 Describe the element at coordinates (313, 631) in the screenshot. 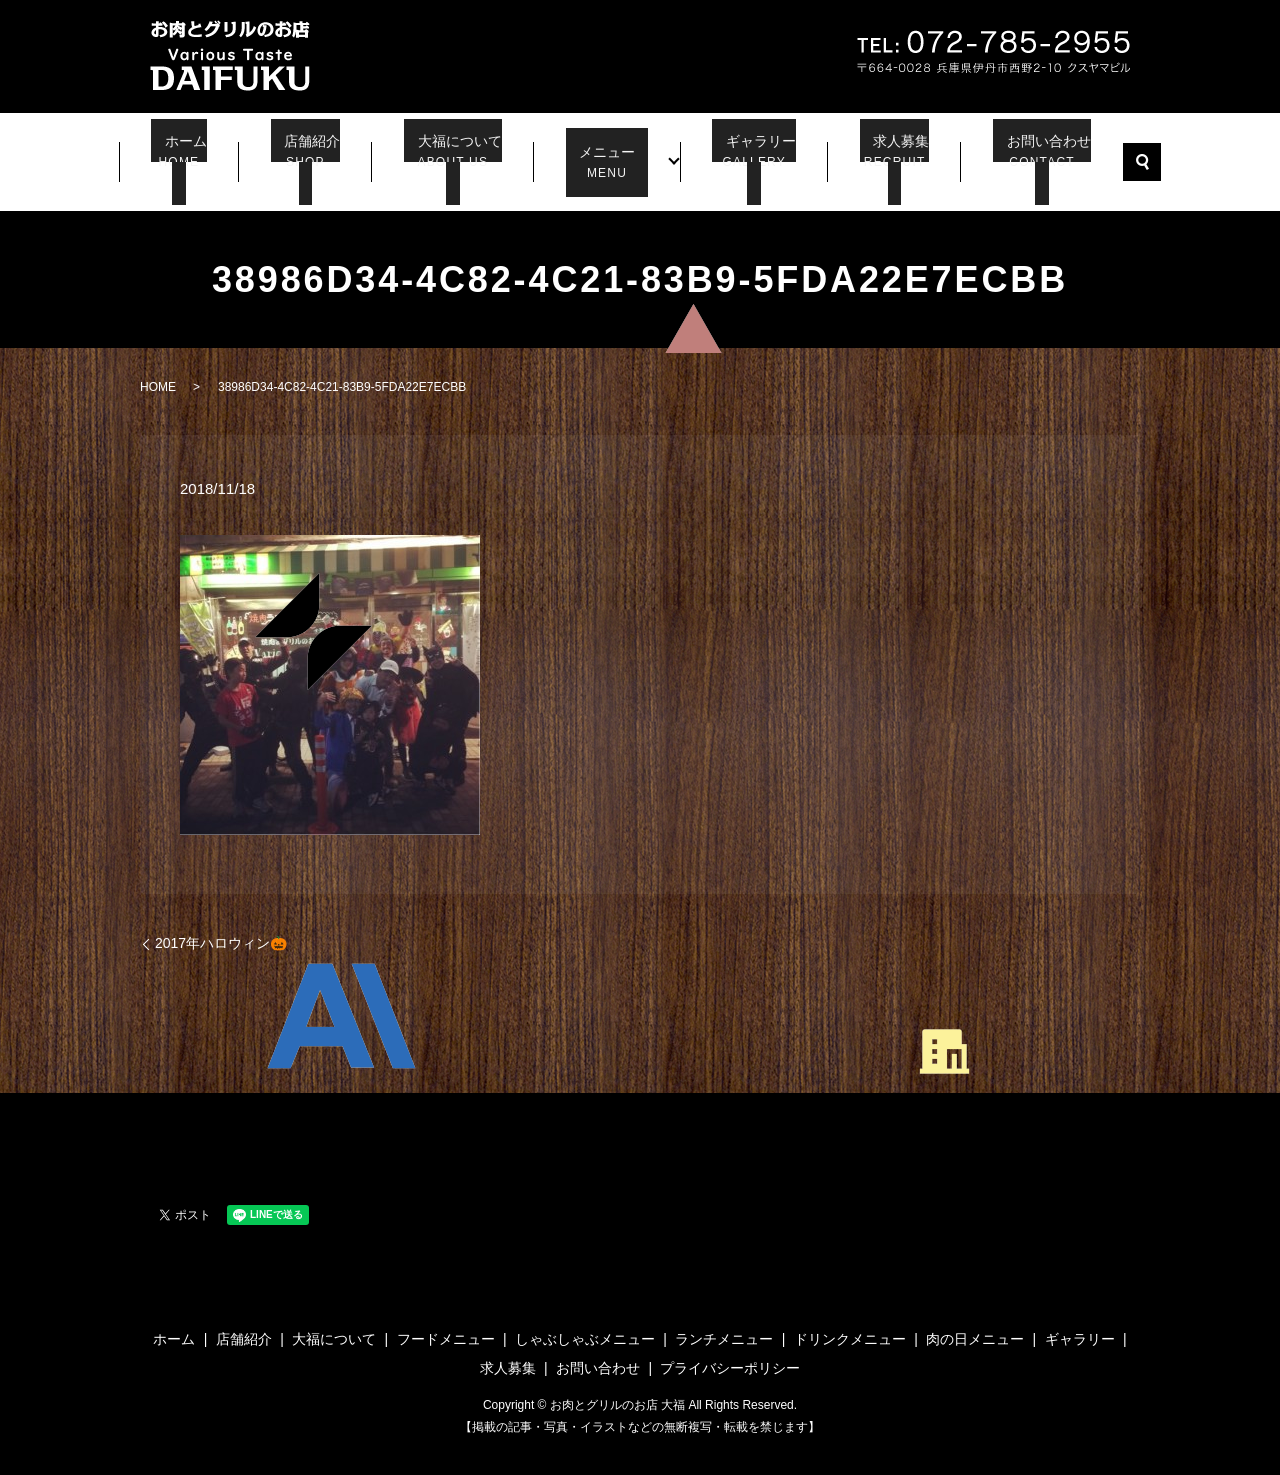

I see `glide app logo` at that location.